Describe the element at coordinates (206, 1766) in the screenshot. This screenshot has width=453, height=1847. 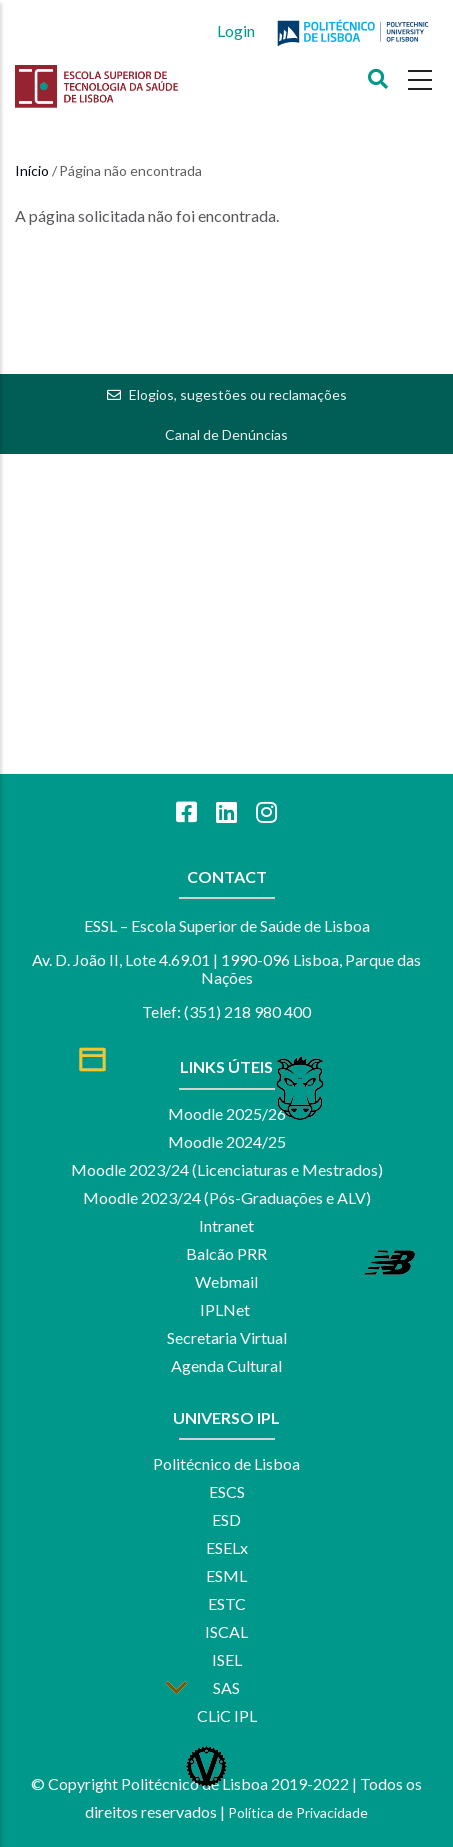
I see `open vaultwarden password manager` at that location.